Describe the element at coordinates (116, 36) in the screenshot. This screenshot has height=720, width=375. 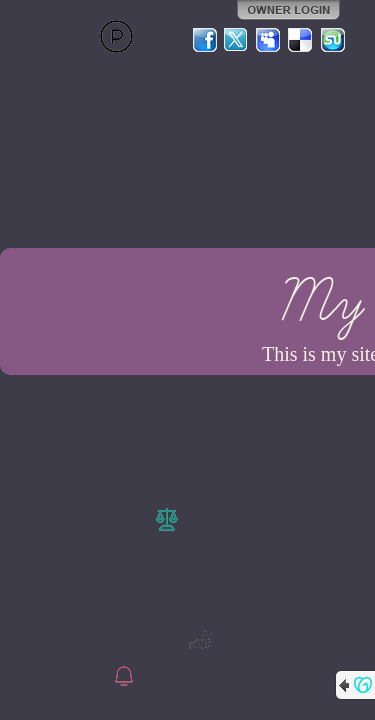
I see `parking location or availability indicator` at that location.